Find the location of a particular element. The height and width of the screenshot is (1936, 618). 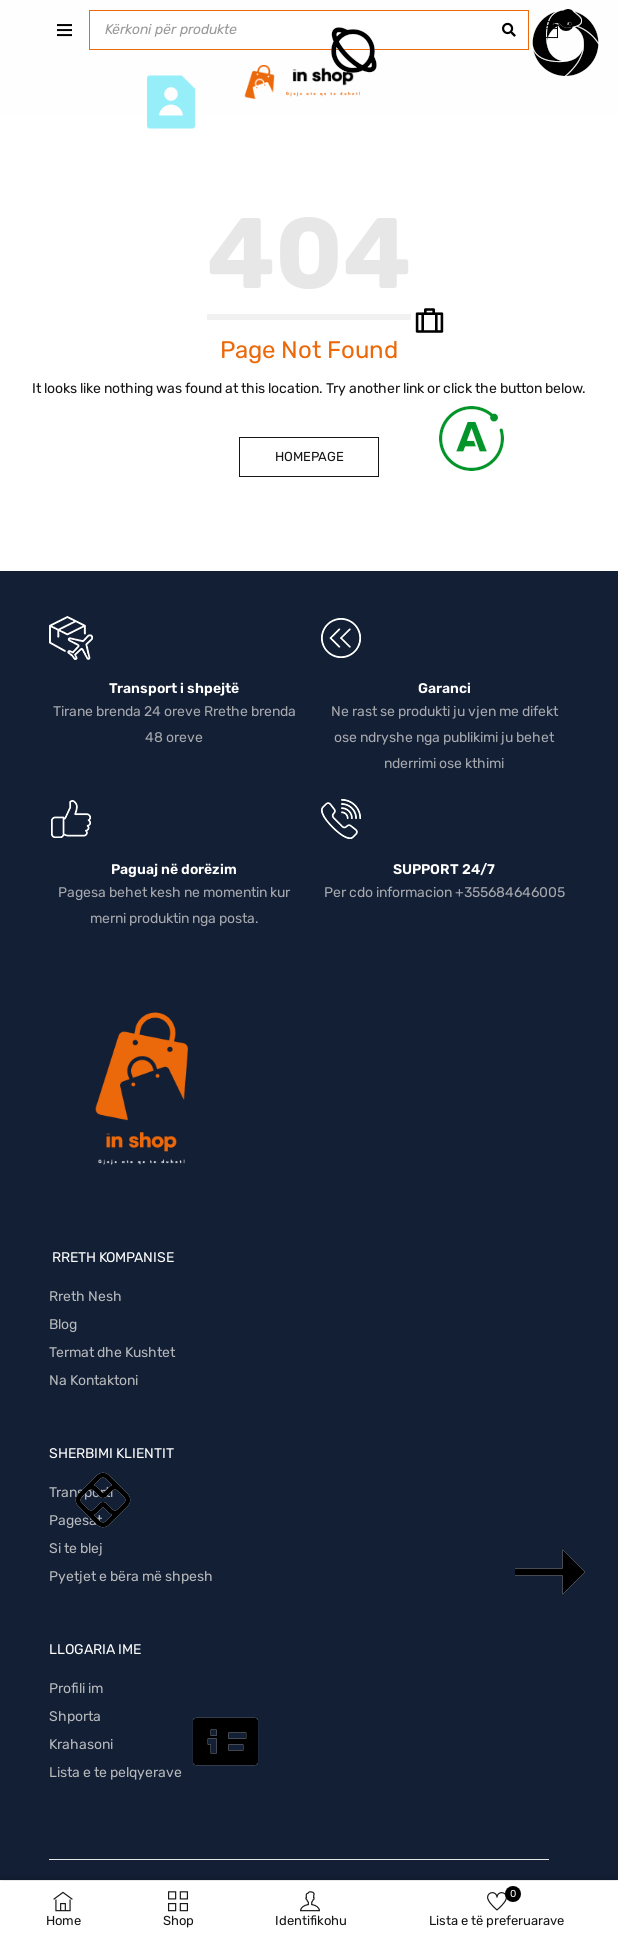

PyPy Python interpreter branding is located at coordinates (565, 42).